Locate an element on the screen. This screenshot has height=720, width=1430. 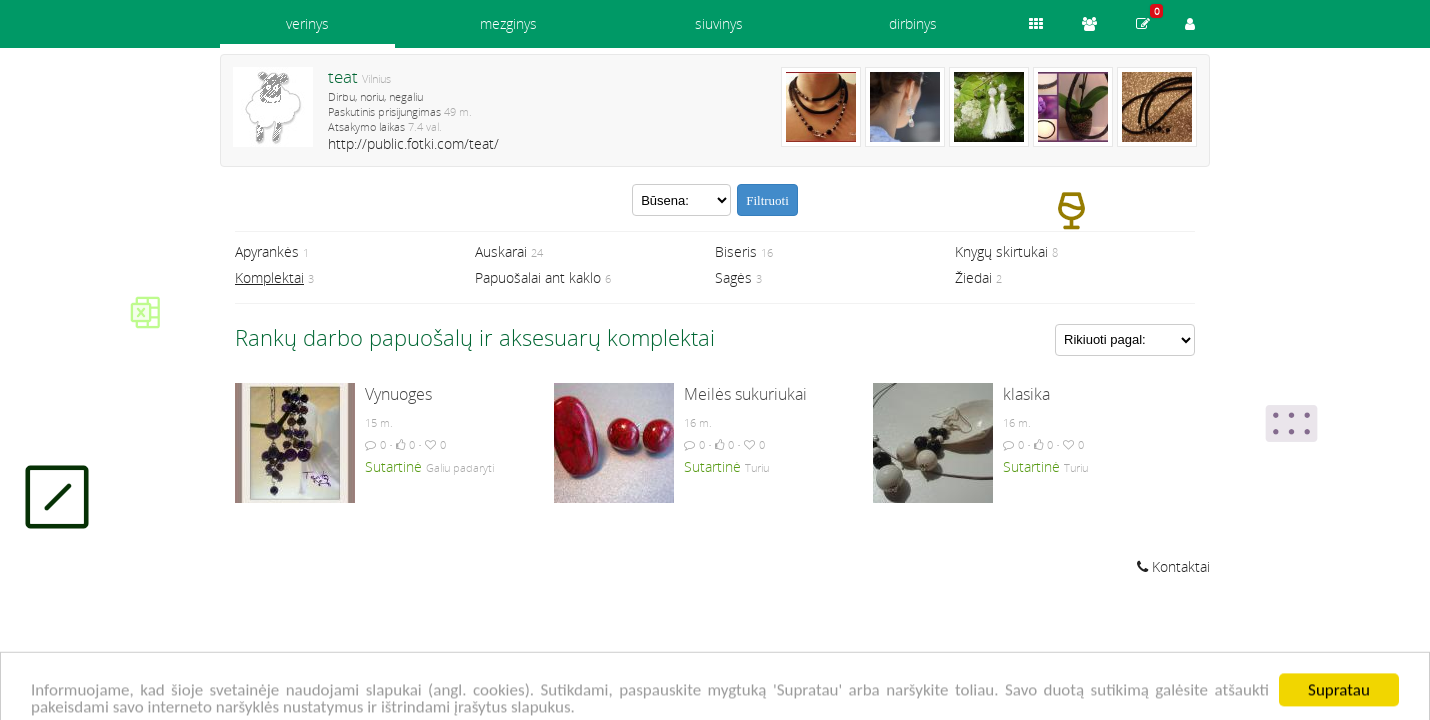
indicates an ignored file in a diff view is located at coordinates (57, 497).